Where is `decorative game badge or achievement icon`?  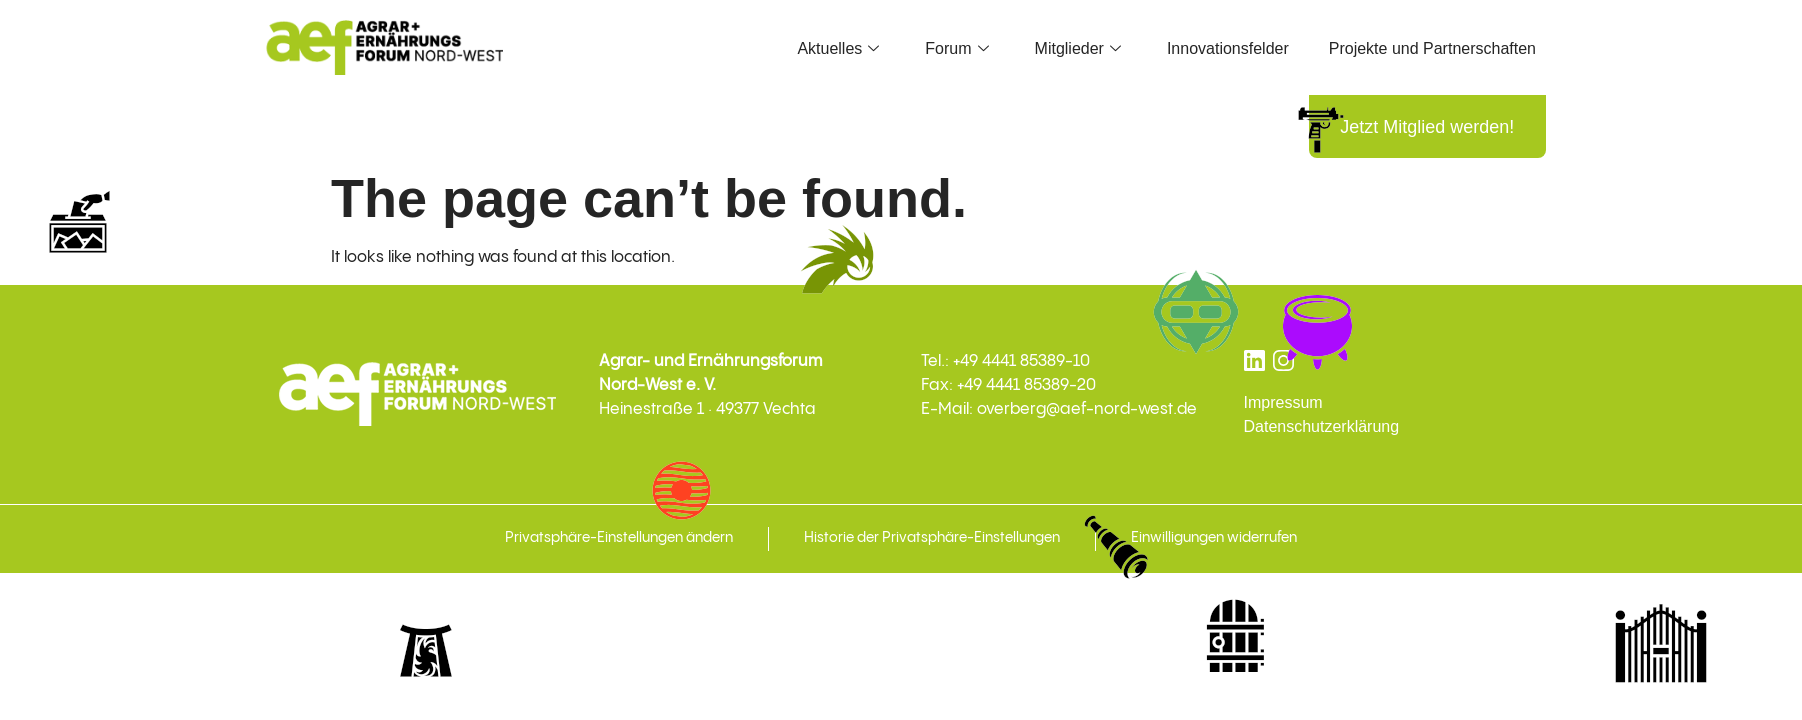 decorative game badge or achievement icon is located at coordinates (681, 490).